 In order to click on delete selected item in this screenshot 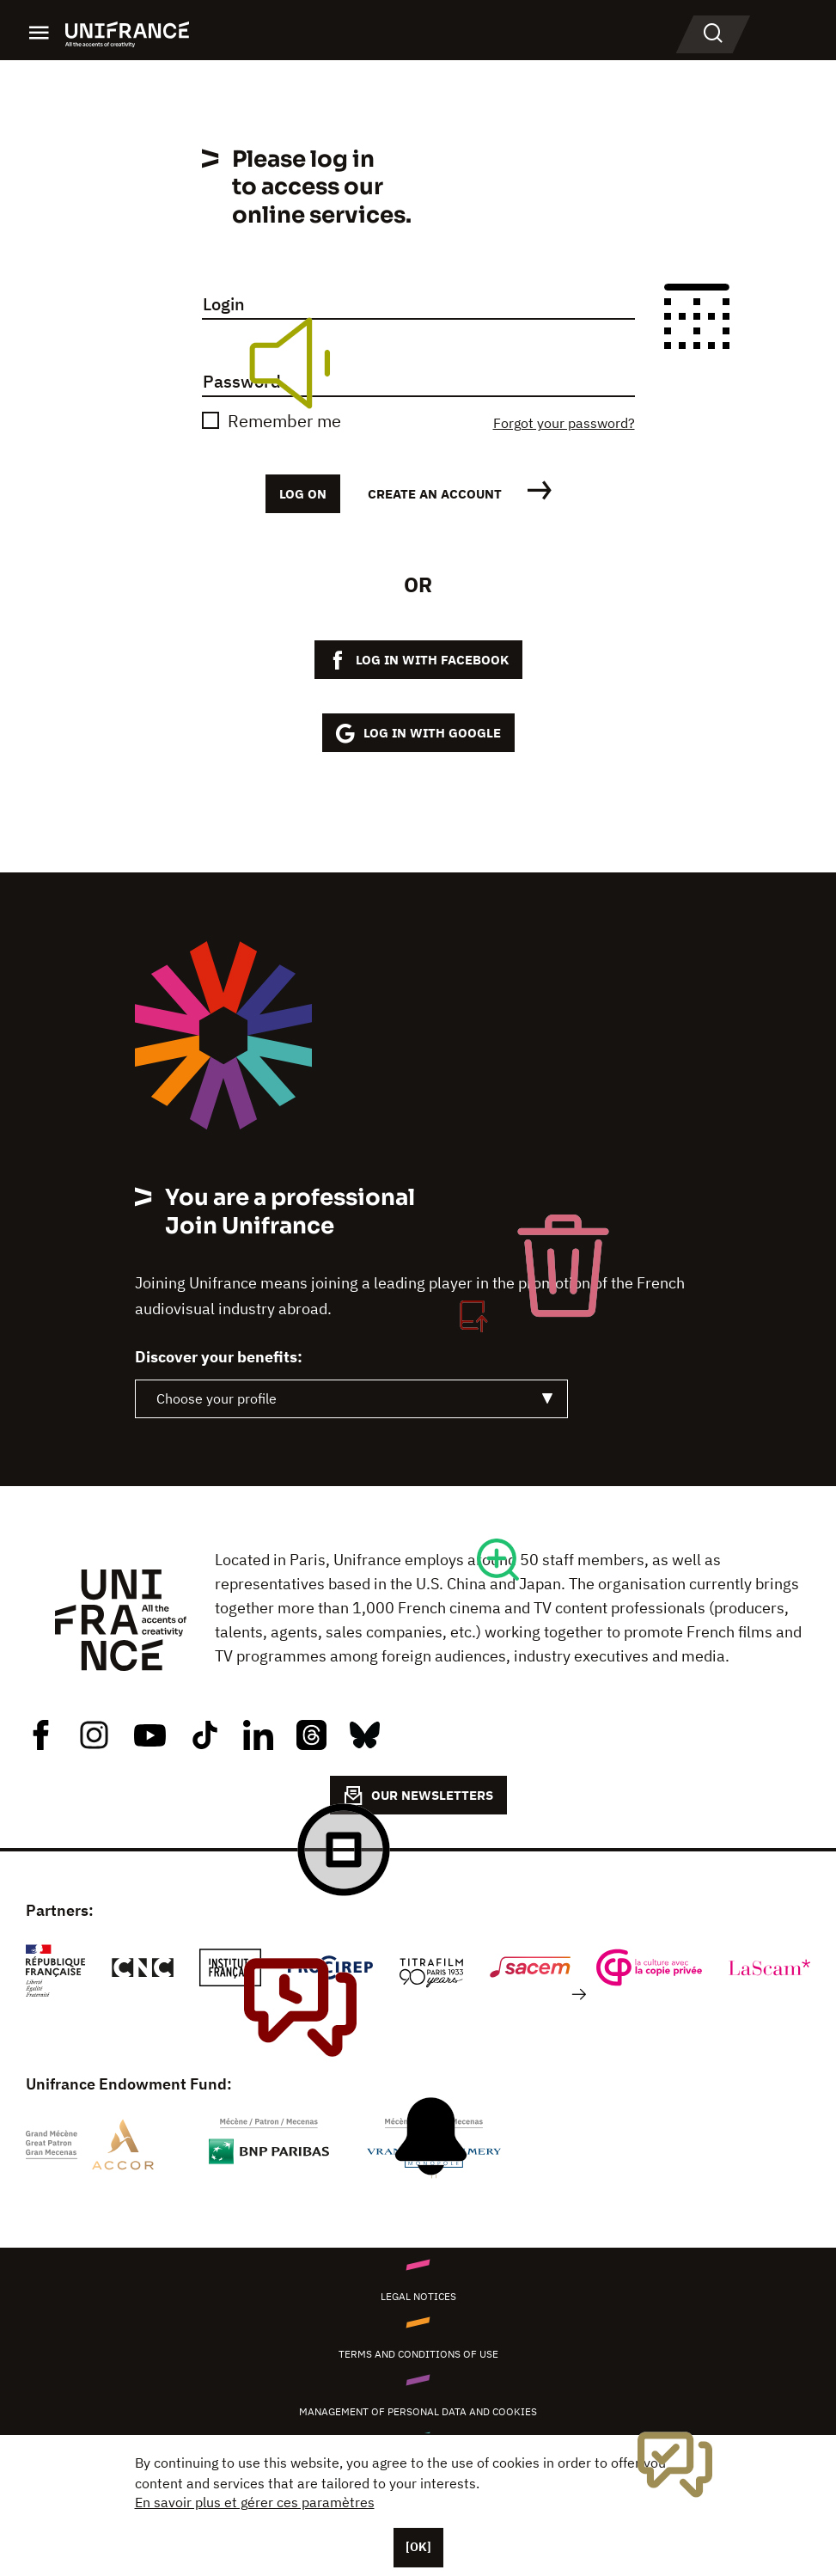, I will do `click(563, 1269)`.